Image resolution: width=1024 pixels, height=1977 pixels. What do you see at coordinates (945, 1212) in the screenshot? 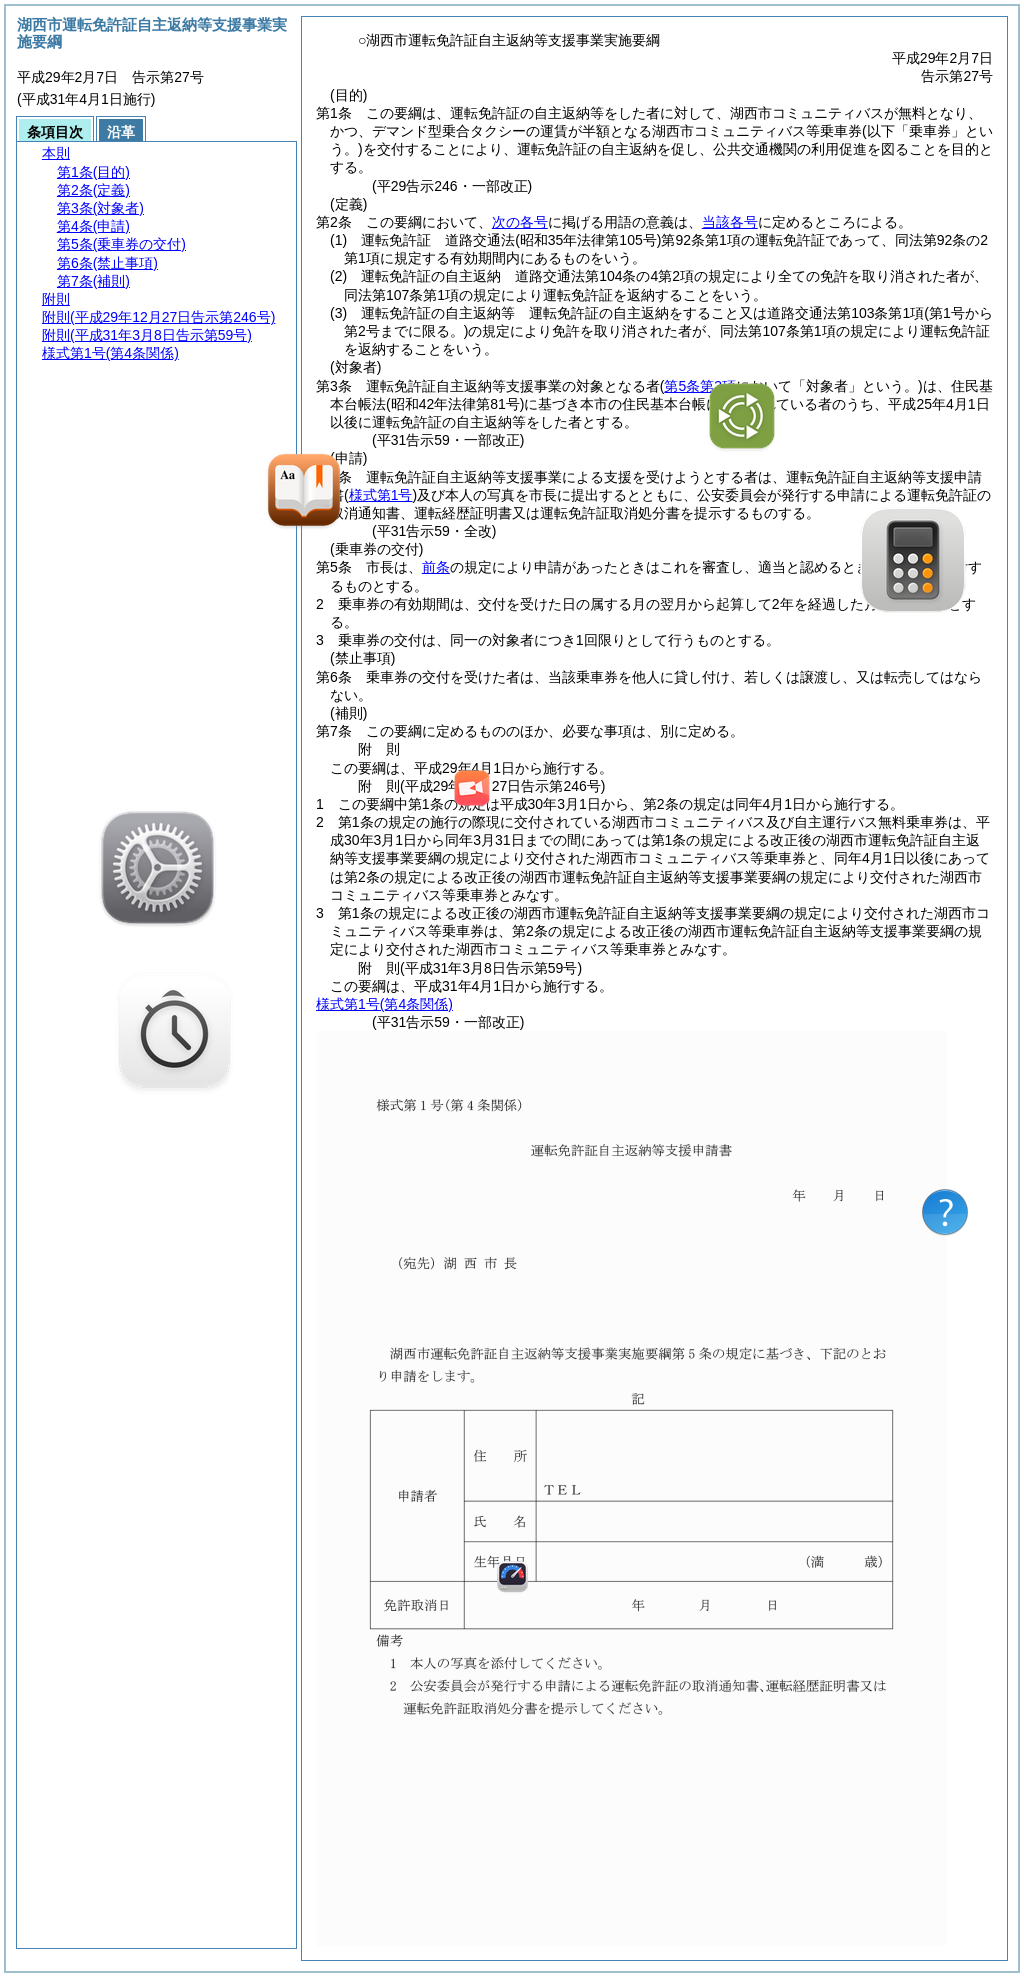
I see `open help documentation` at bounding box center [945, 1212].